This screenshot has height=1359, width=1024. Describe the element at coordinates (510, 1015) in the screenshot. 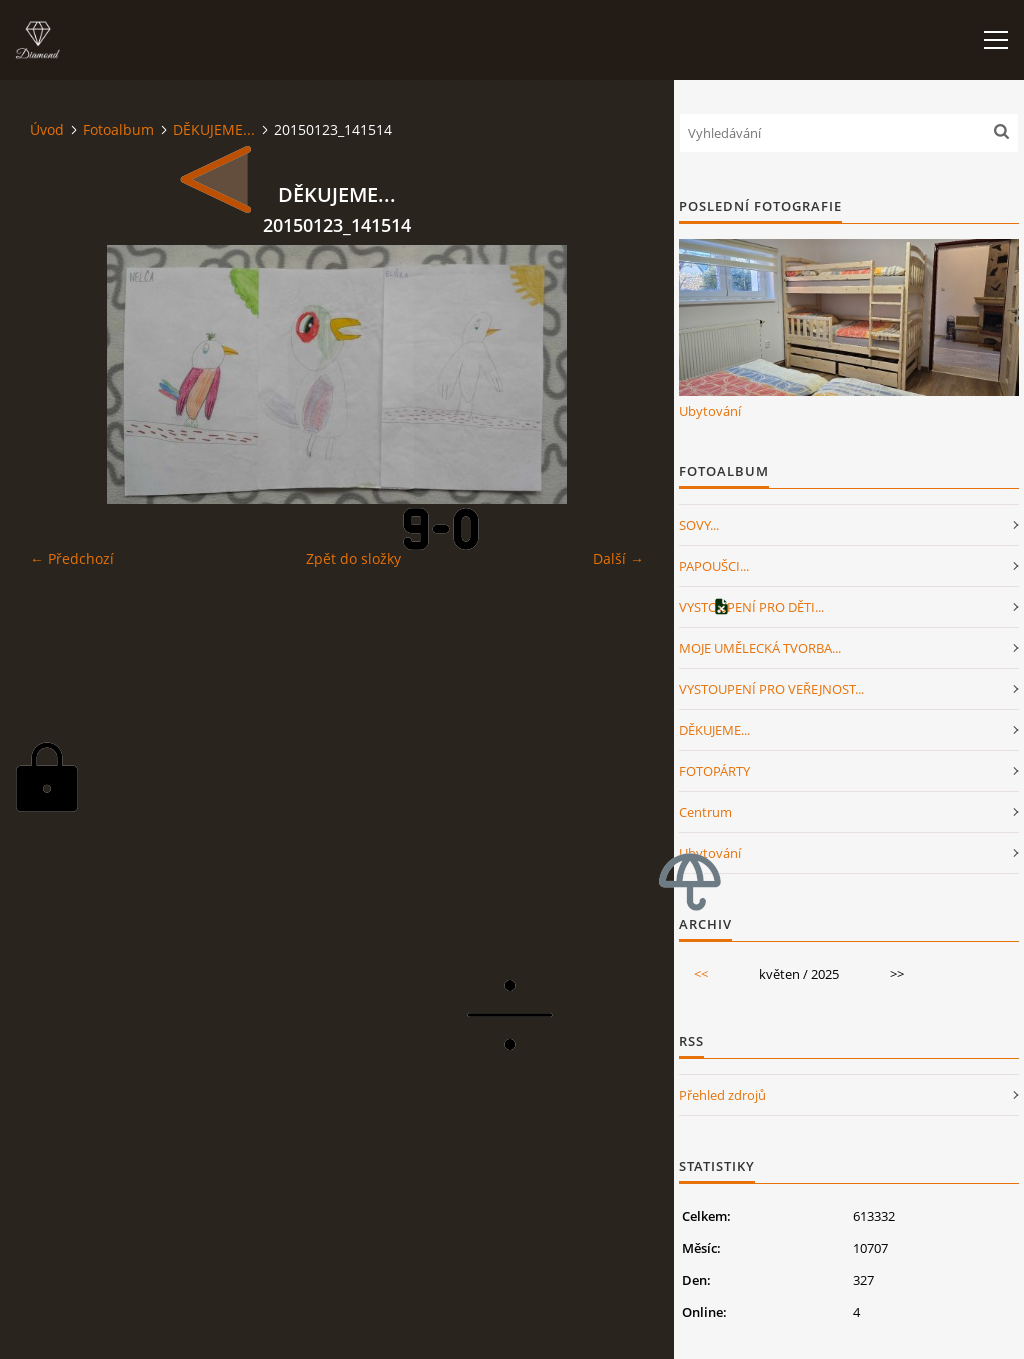

I see `perform division operation` at that location.